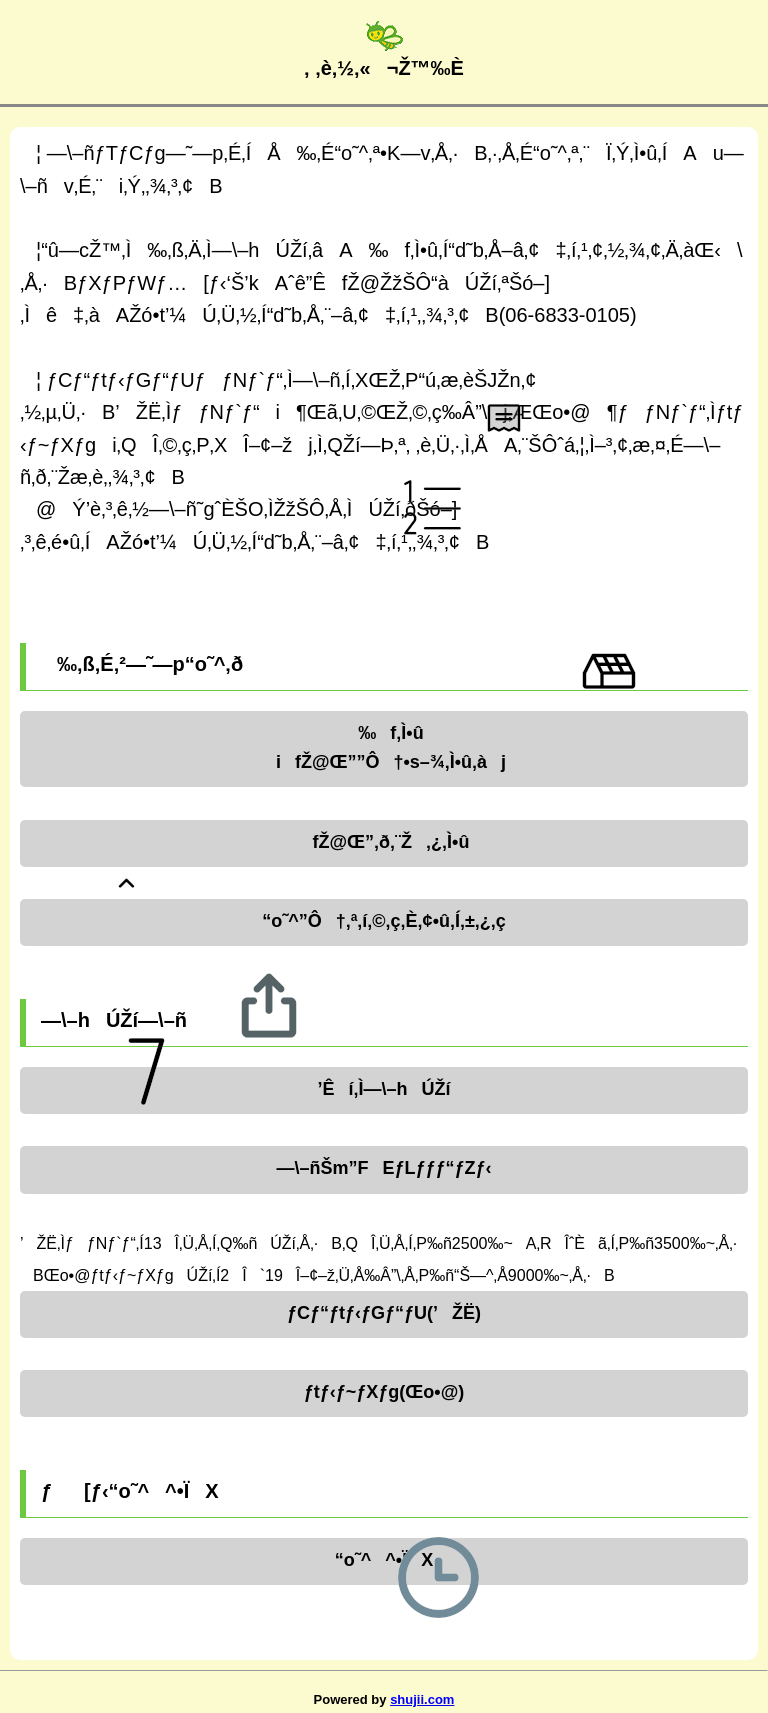 This screenshot has width=768, height=1713. I want to click on create a numbered list, so click(432, 508).